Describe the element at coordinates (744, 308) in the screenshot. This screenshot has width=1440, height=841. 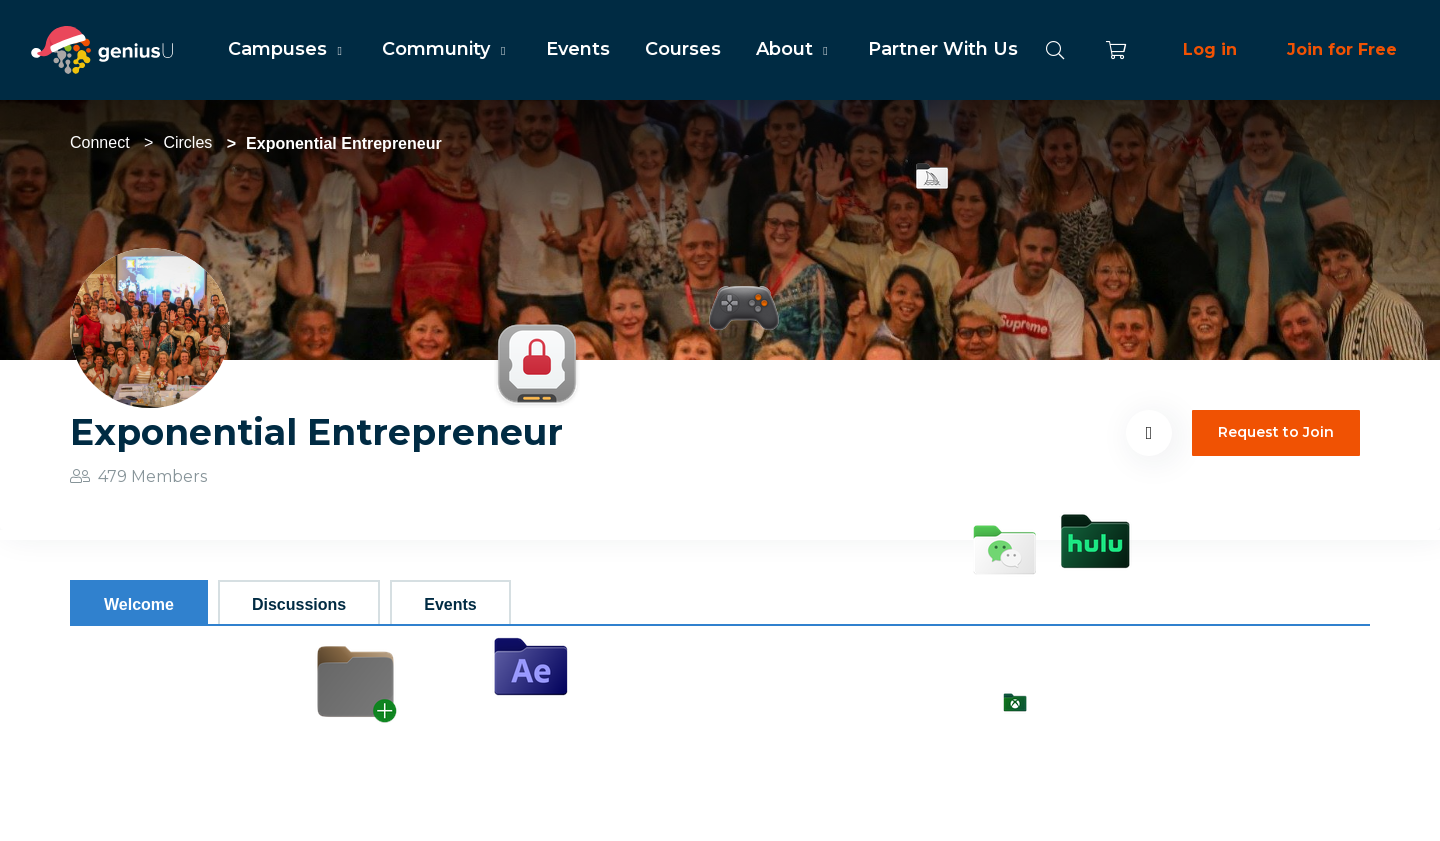
I see `configure game controller settings` at that location.